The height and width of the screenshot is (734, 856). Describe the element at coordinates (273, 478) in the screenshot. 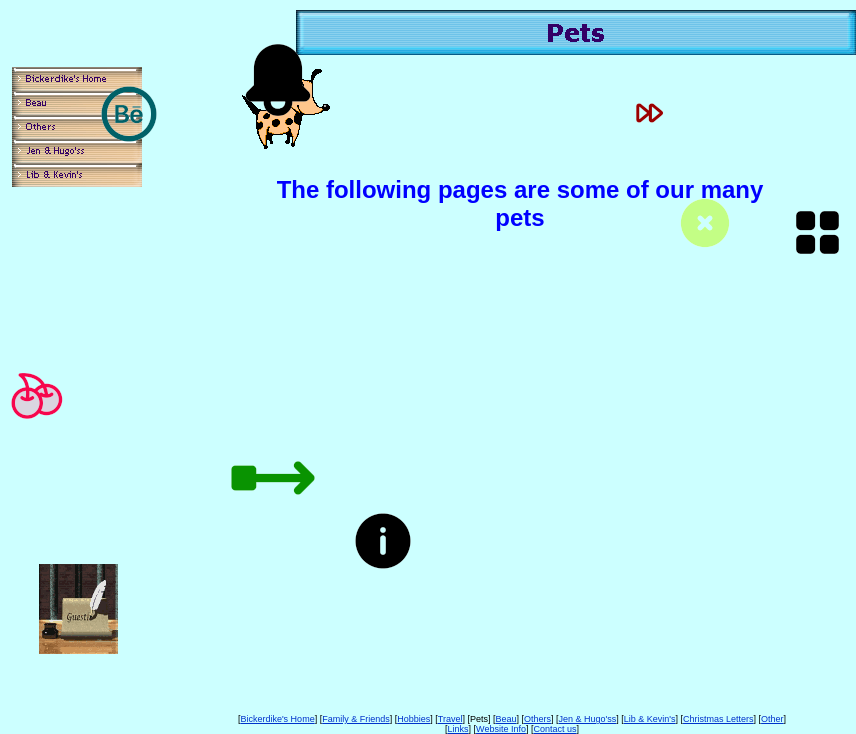

I see `move item to the right` at that location.